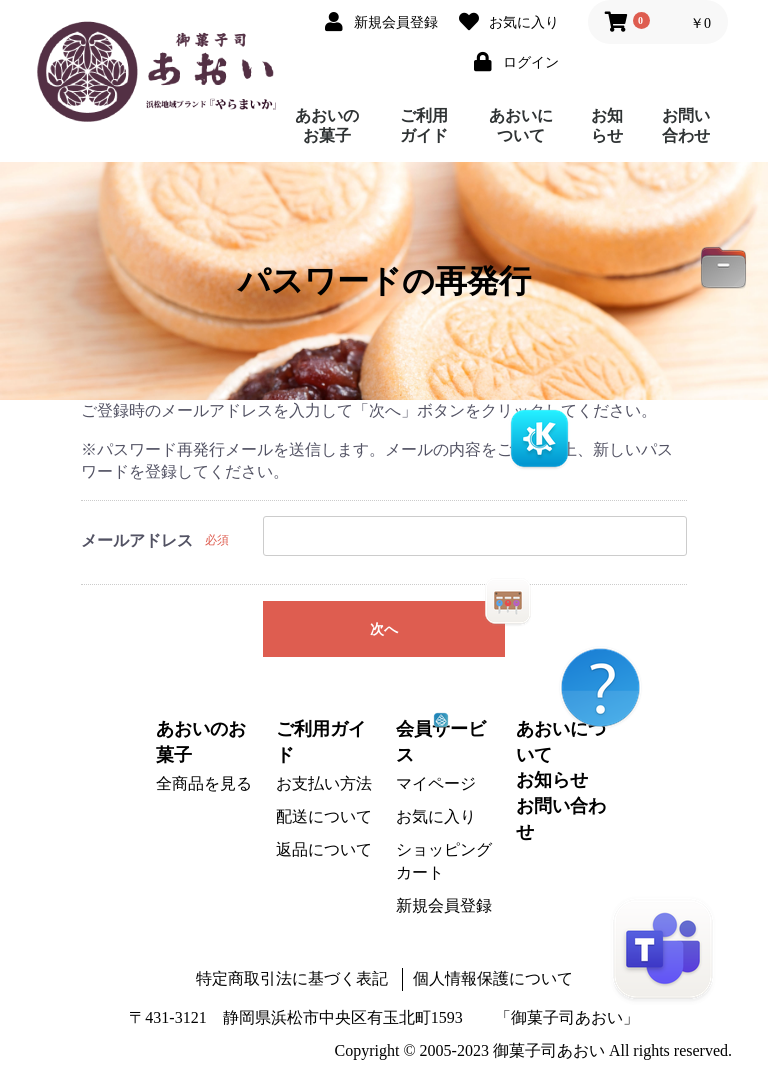 The height and width of the screenshot is (1083, 768). Describe the element at coordinates (441, 720) in the screenshot. I see `open Pinegrow web editor application` at that location.